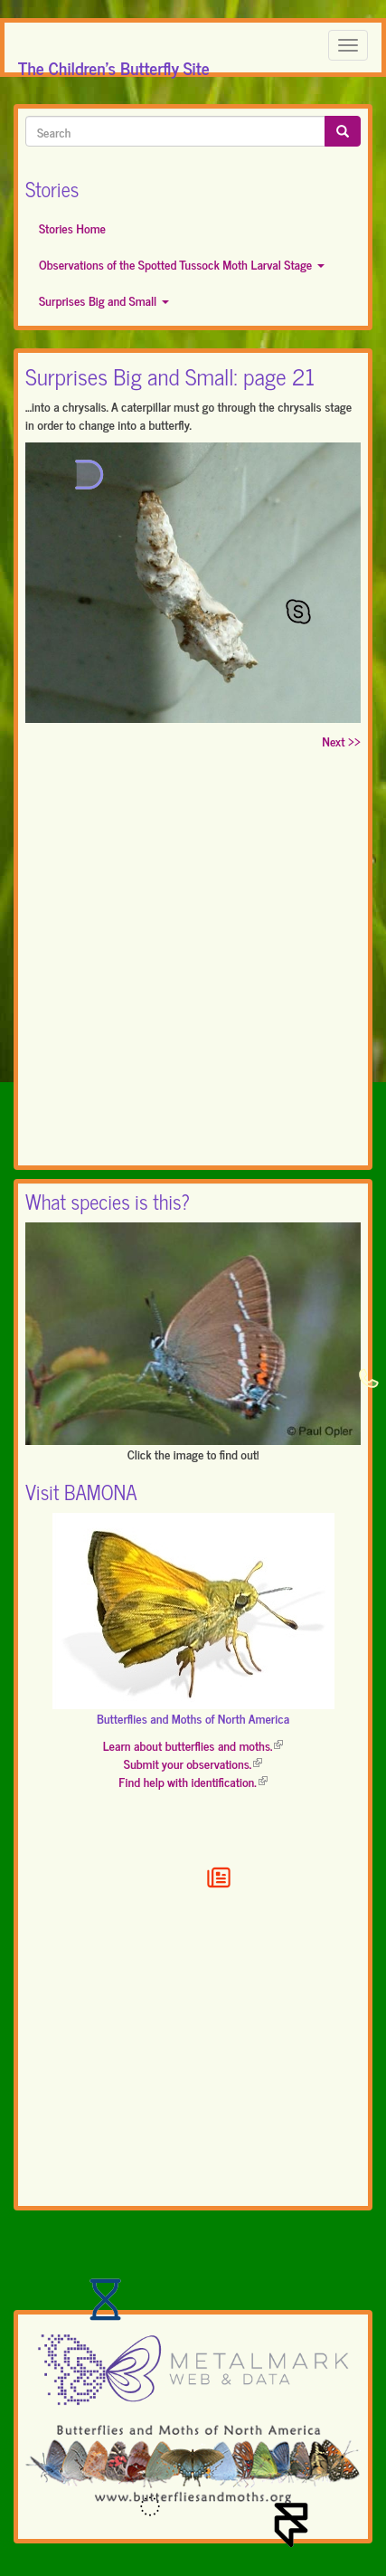 The image size is (386, 2576). Describe the element at coordinates (368, 1378) in the screenshot. I see `tap to make a phone call` at that location.